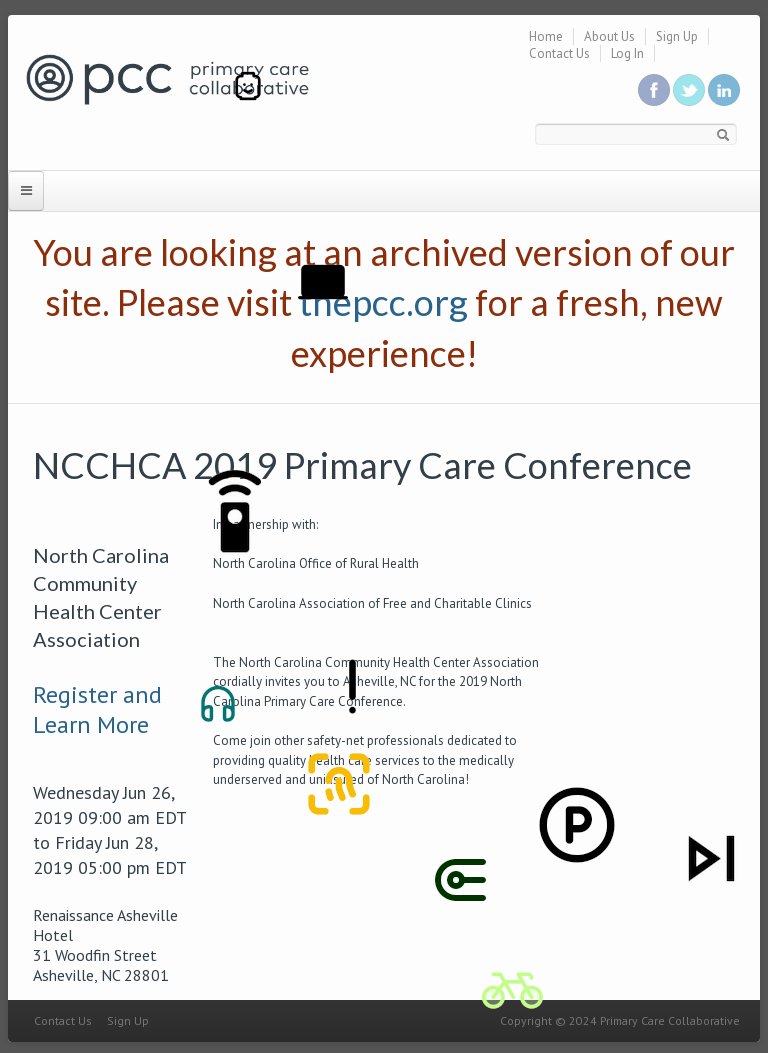 The width and height of the screenshot is (768, 1053). I want to click on access building blocks or modular components, so click(248, 86).